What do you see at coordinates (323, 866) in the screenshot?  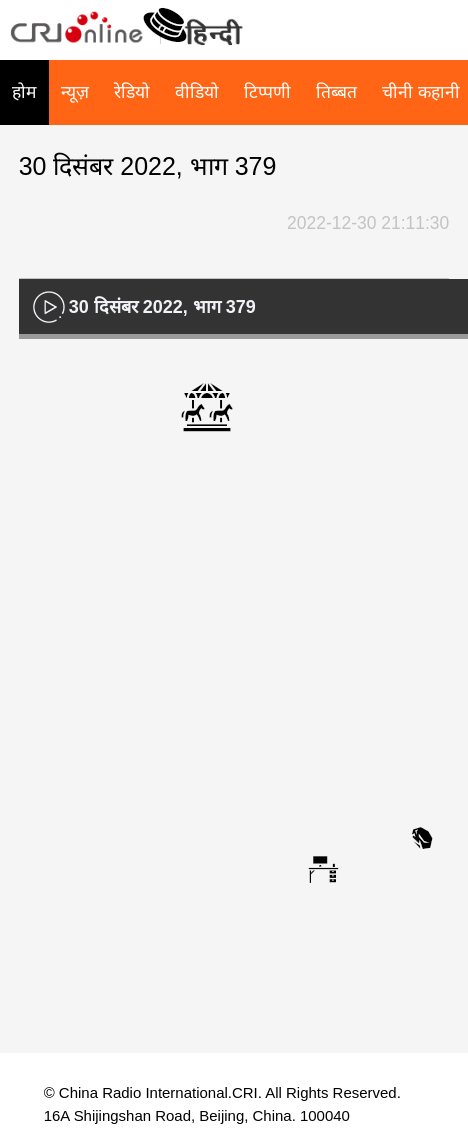 I see `access workspace or office settings` at bounding box center [323, 866].